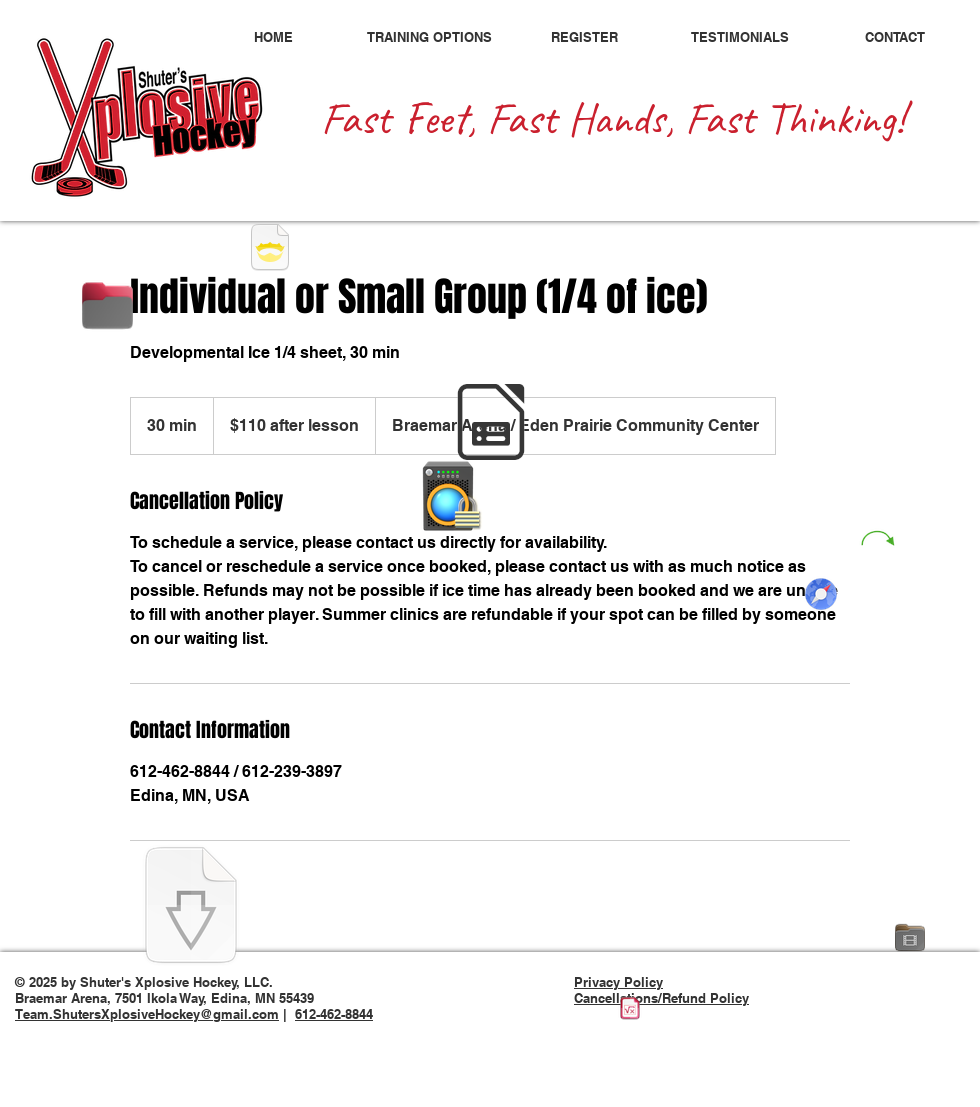 Image resolution: width=980 pixels, height=1107 pixels. What do you see at coordinates (191, 905) in the screenshot?
I see `install file or package` at bounding box center [191, 905].